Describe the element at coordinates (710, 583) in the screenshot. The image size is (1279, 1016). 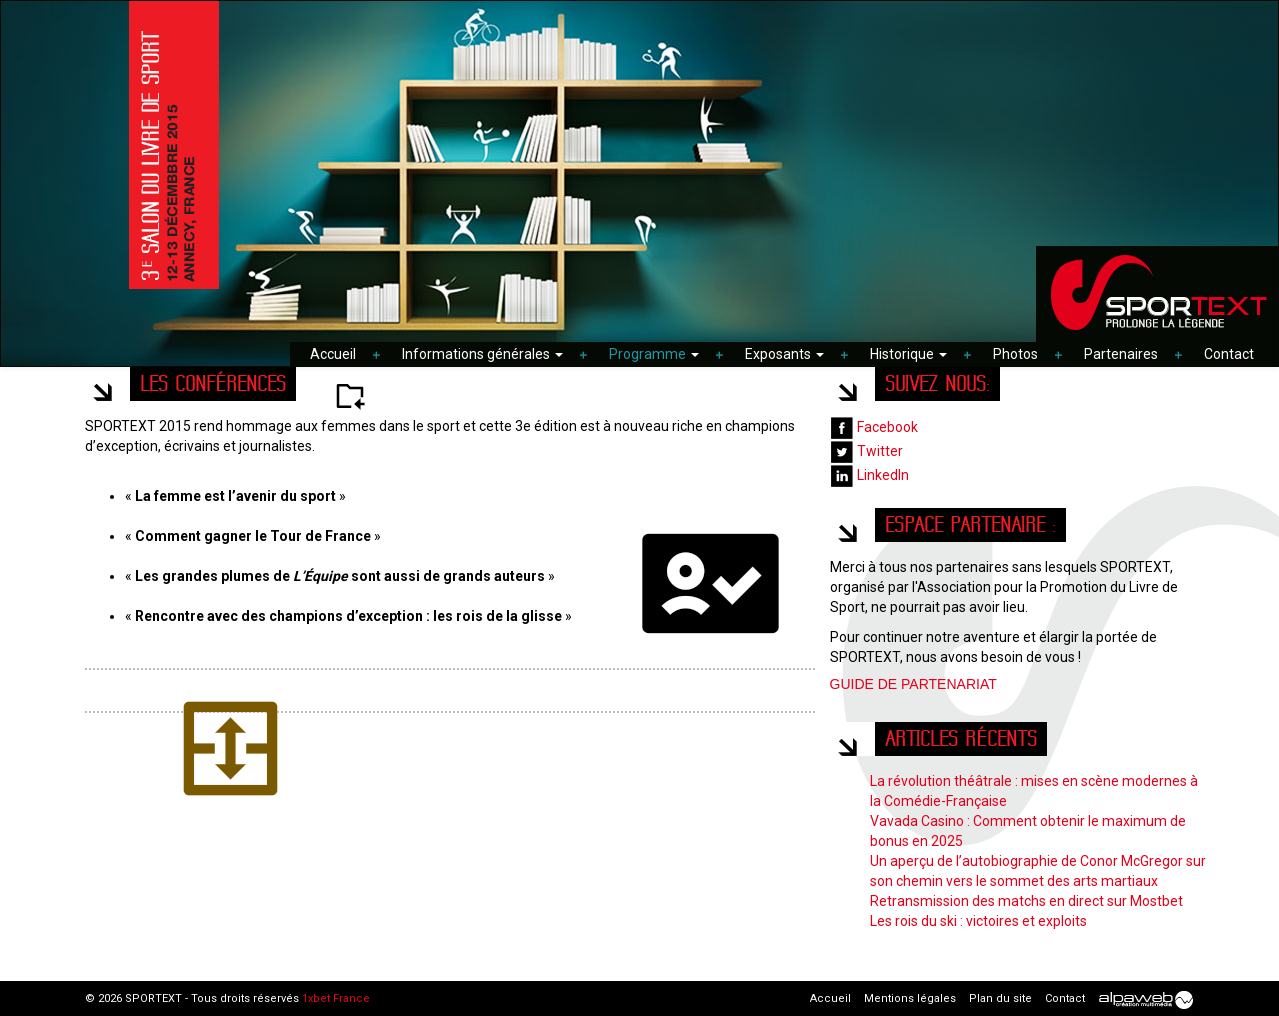
I see `verified ID or pass accepted` at that location.